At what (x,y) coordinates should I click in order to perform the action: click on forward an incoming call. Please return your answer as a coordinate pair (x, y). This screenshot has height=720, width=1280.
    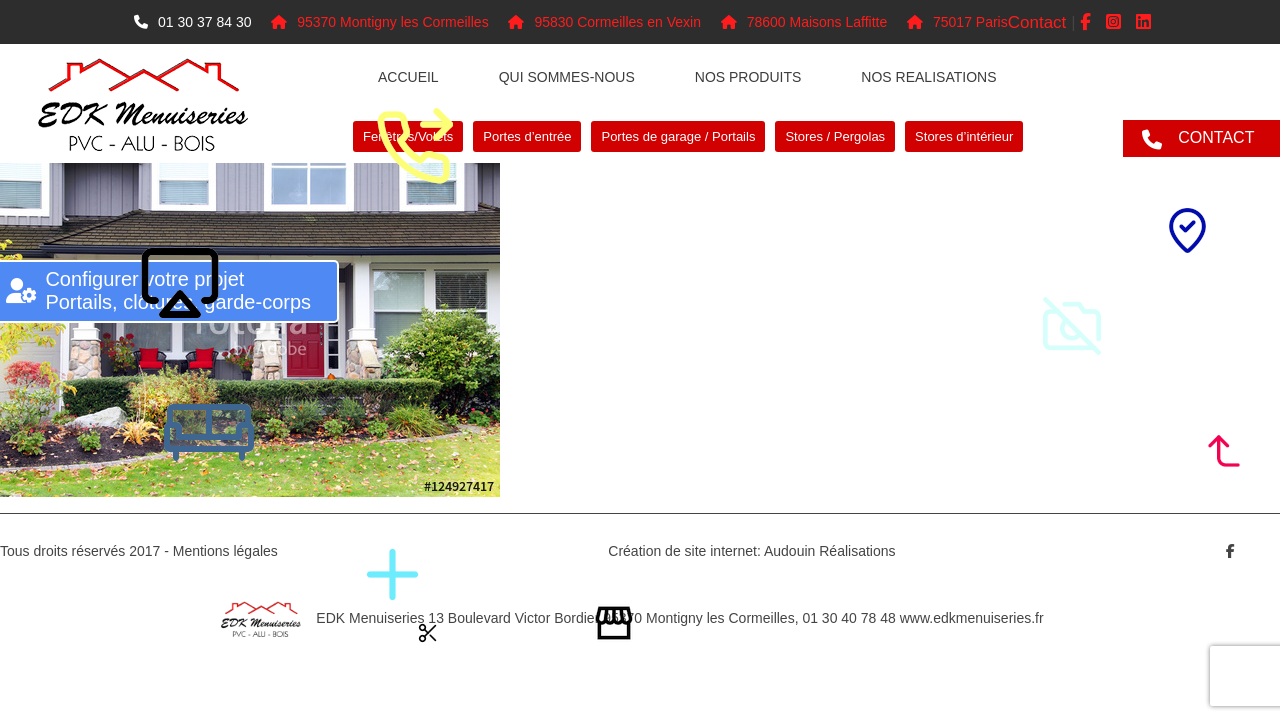
    Looking at the image, I should click on (413, 147).